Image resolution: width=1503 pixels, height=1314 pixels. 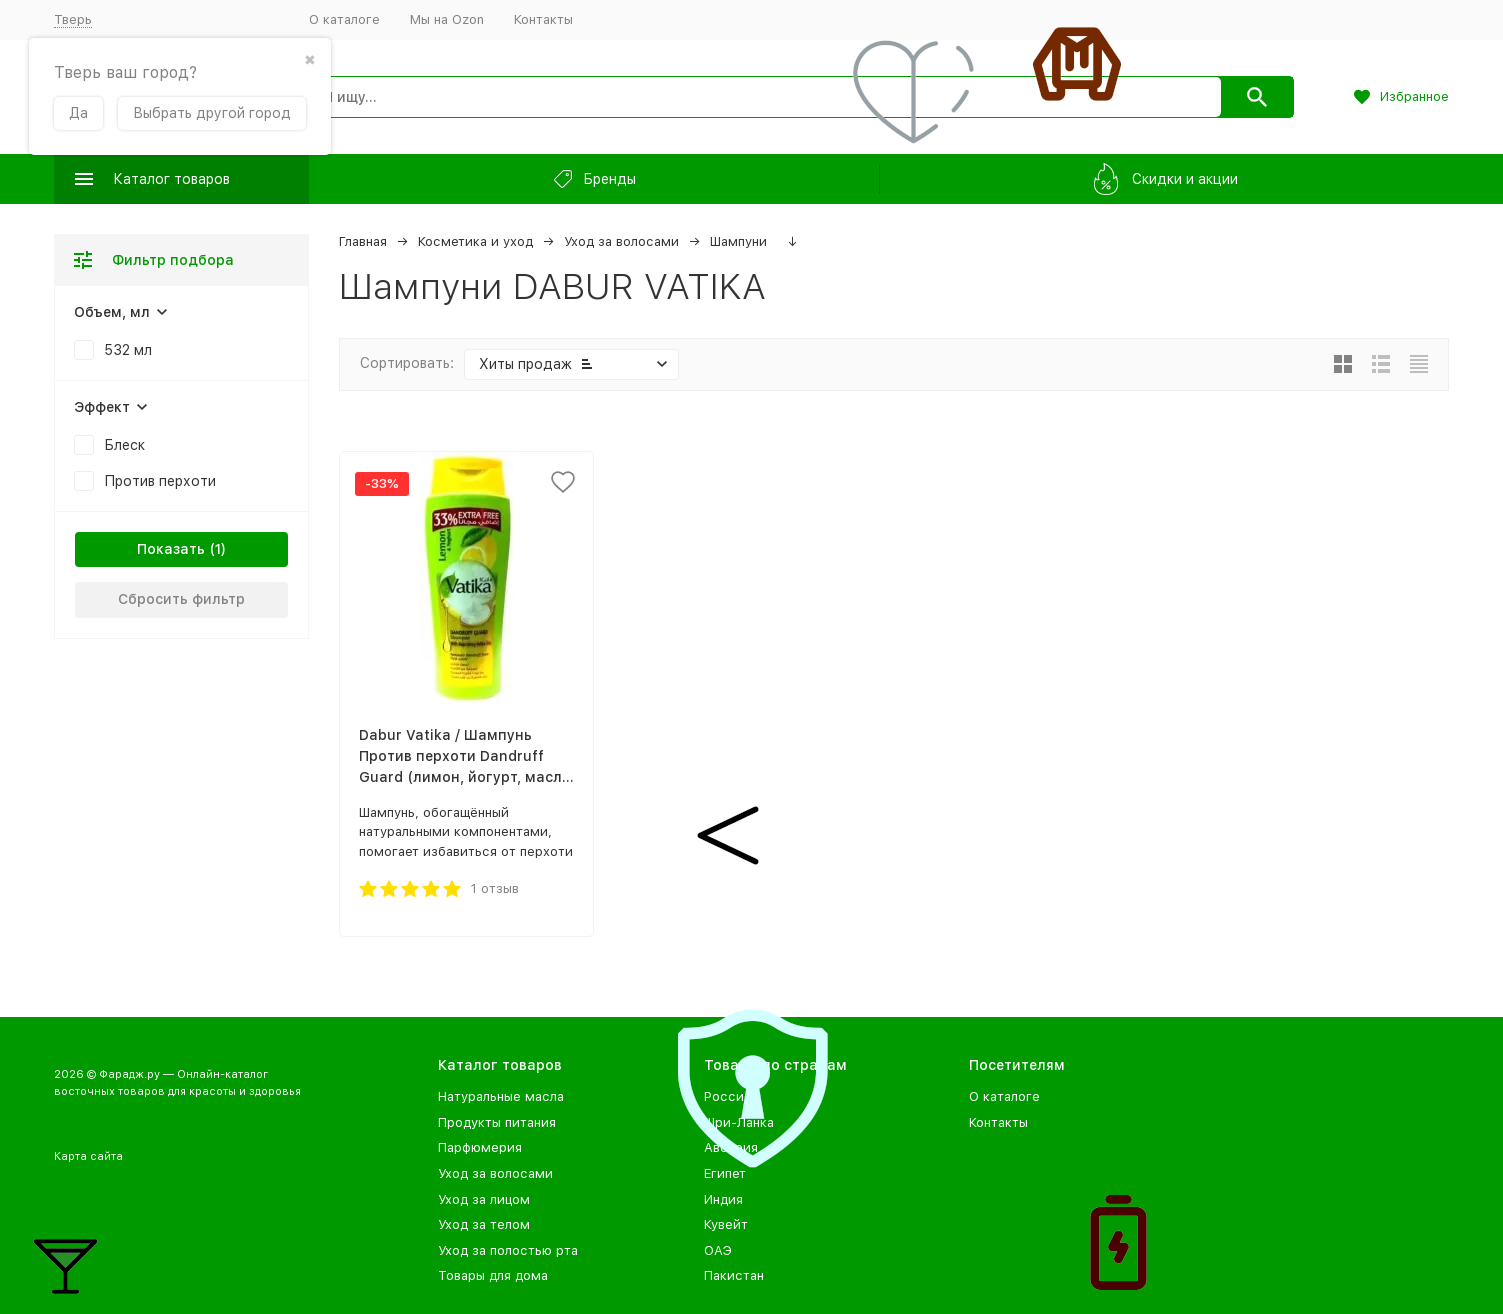 I want to click on indicates device is currently charging, so click(x=1118, y=1242).